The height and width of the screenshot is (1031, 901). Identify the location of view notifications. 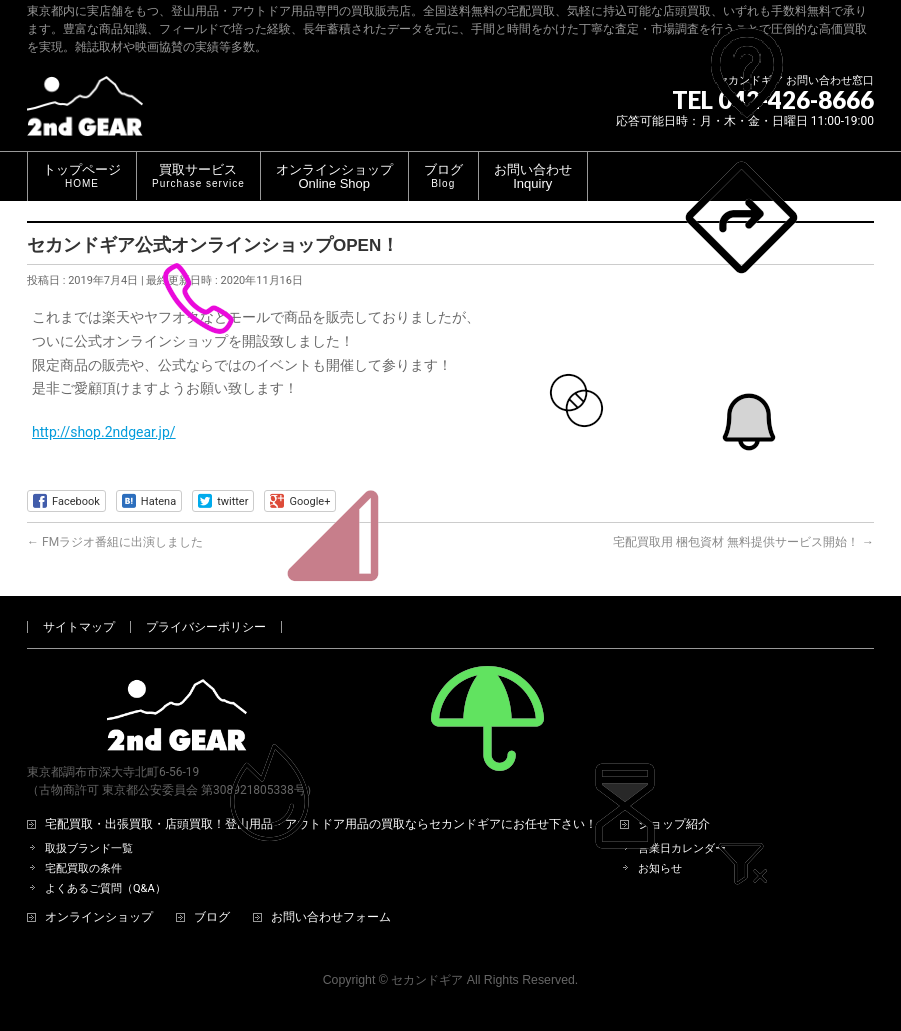
(749, 422).